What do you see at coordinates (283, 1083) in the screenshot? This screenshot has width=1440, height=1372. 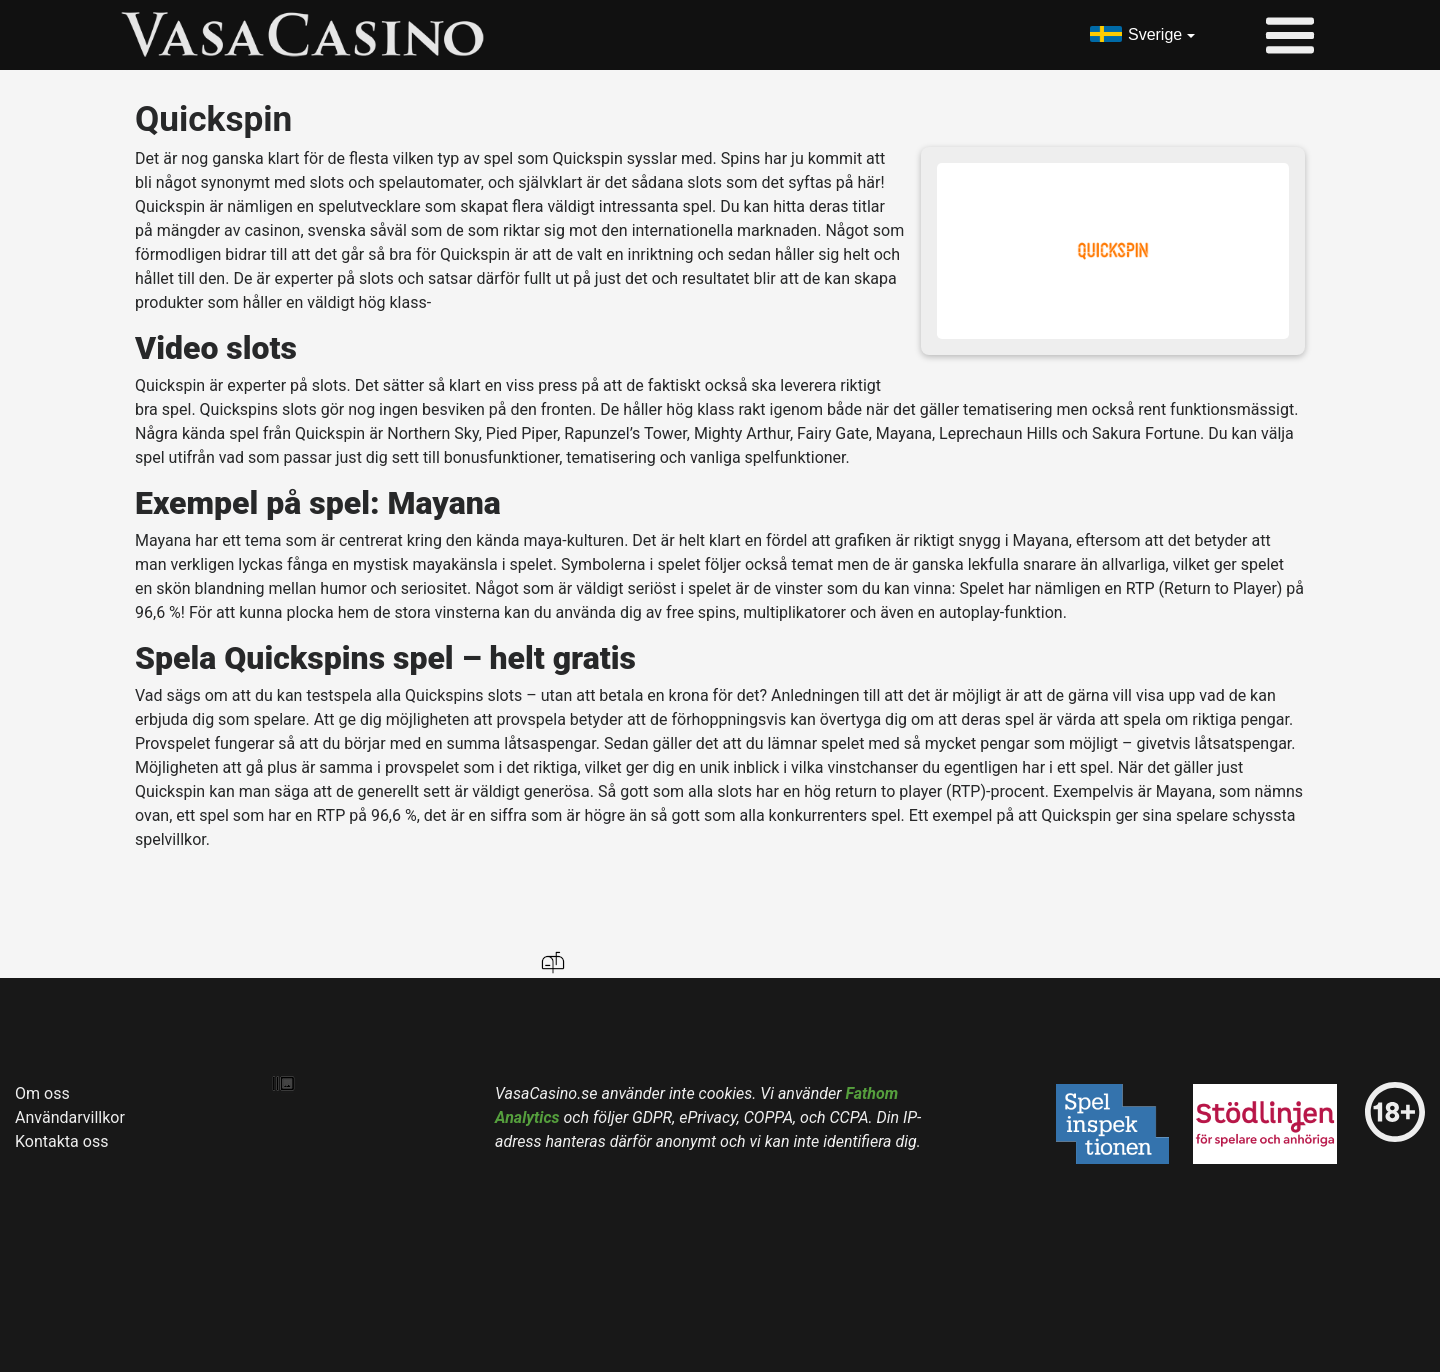 I see `enable burst mode for rapid photo capture` at bounding box center [283, 1083].